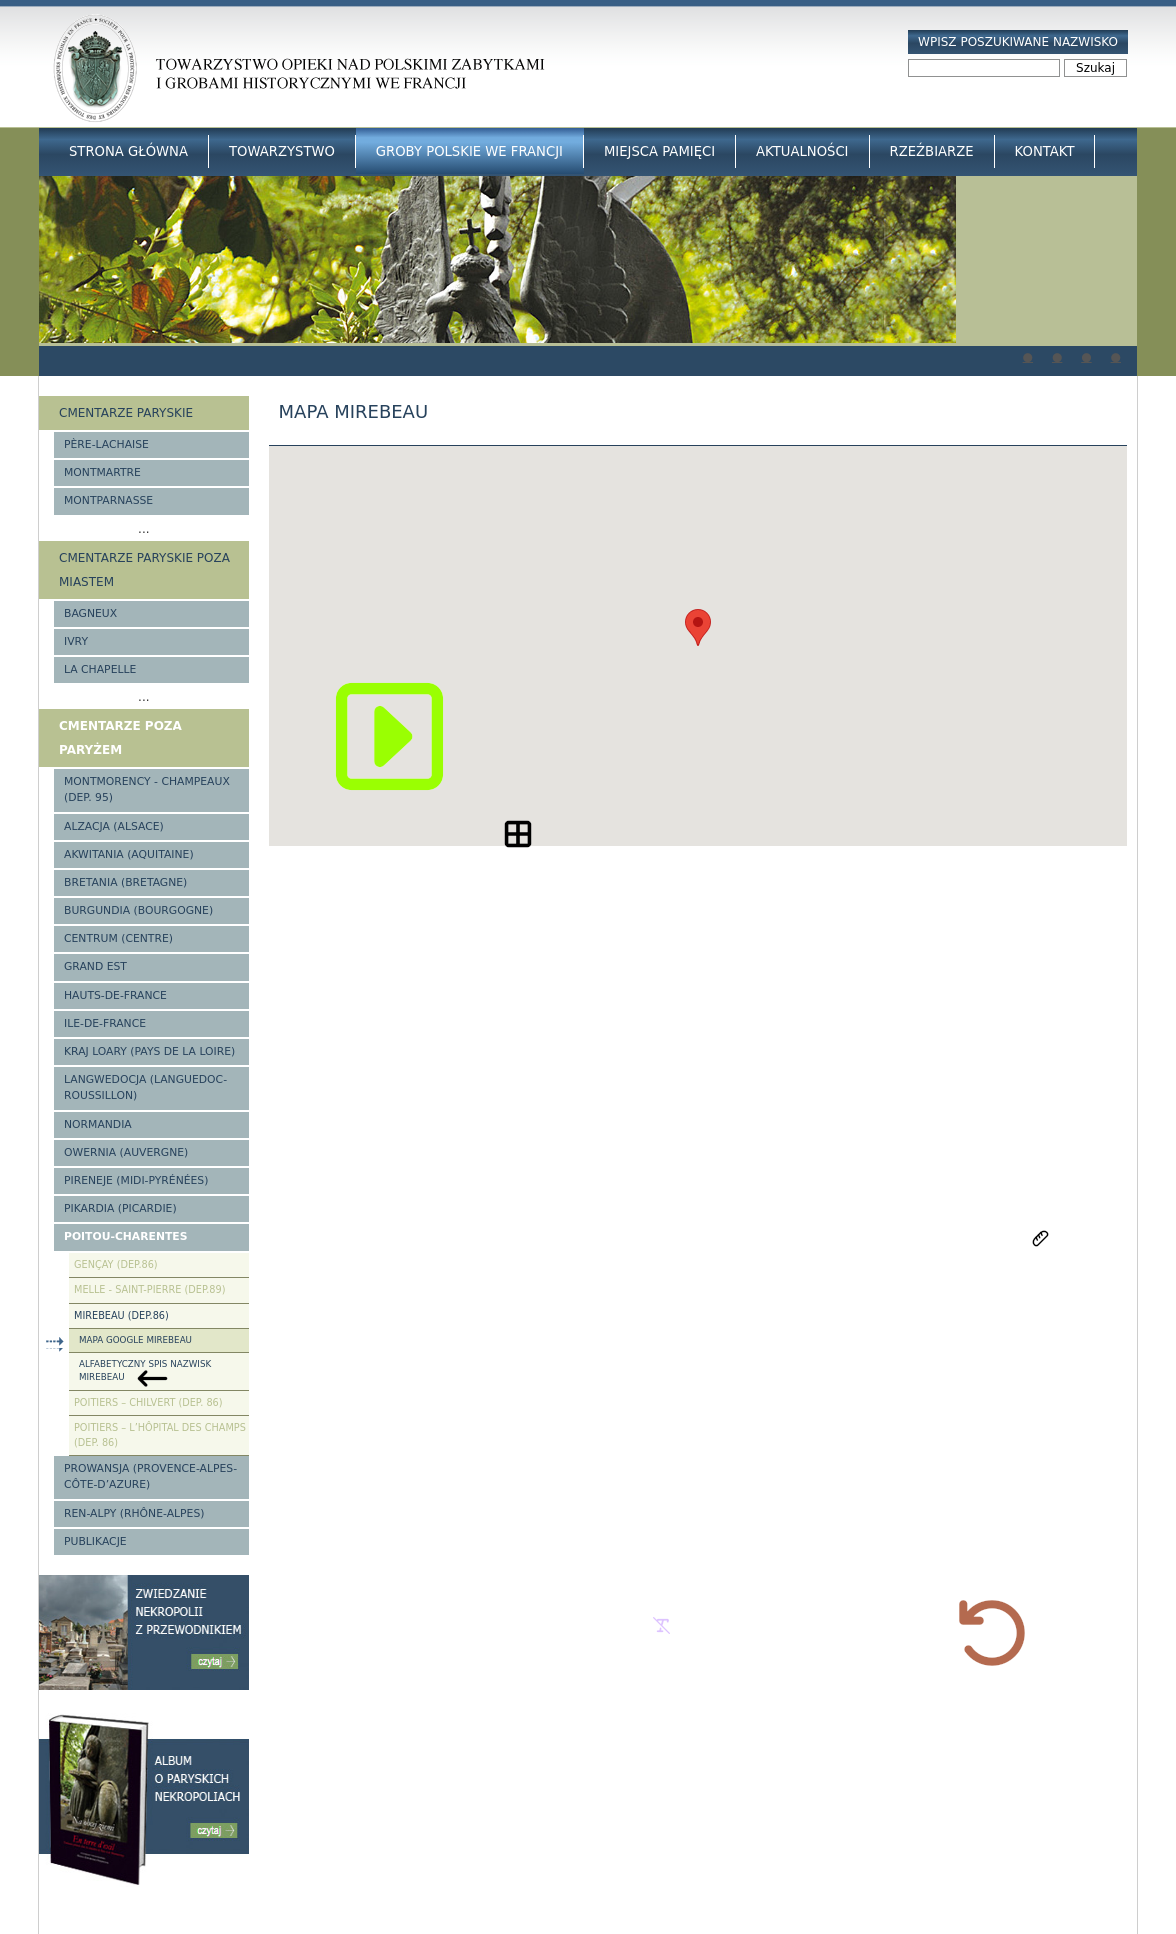  Describe the element at coordinates (152, 1378) in the screenshot. I see `go back to the previous page` at that location.